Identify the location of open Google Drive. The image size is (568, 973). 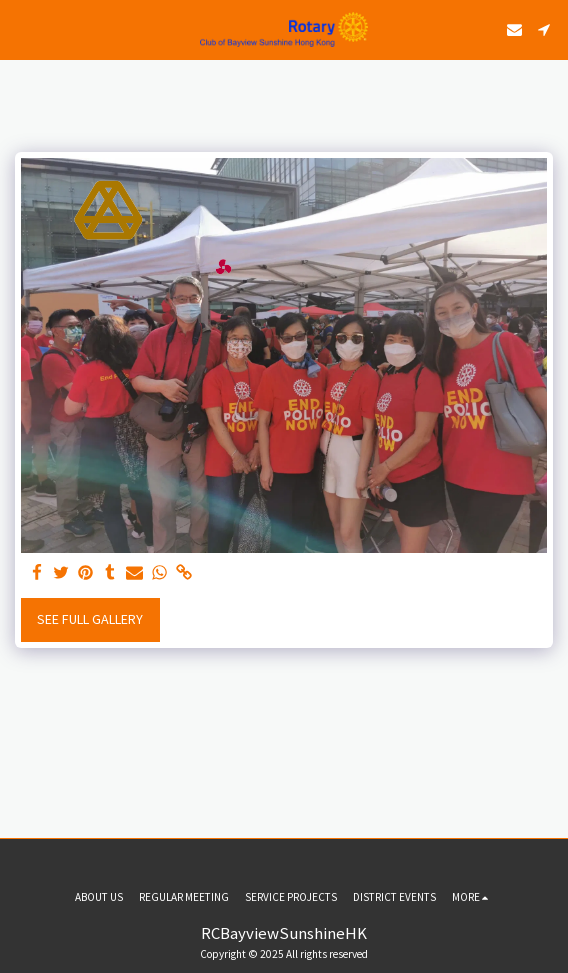
(108, 212).